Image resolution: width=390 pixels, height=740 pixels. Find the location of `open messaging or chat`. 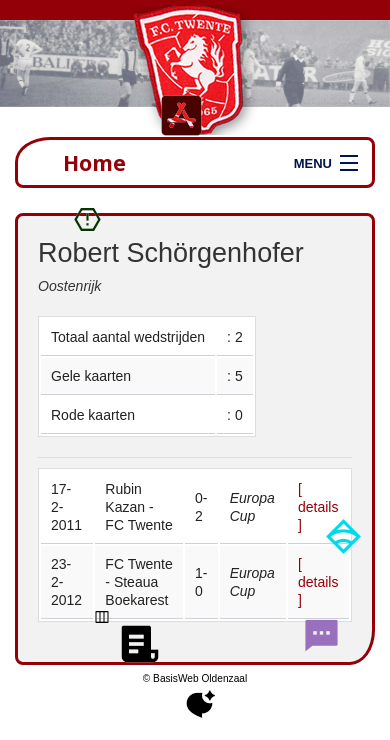

open messaging or chat is located at coordinates (321, 634).